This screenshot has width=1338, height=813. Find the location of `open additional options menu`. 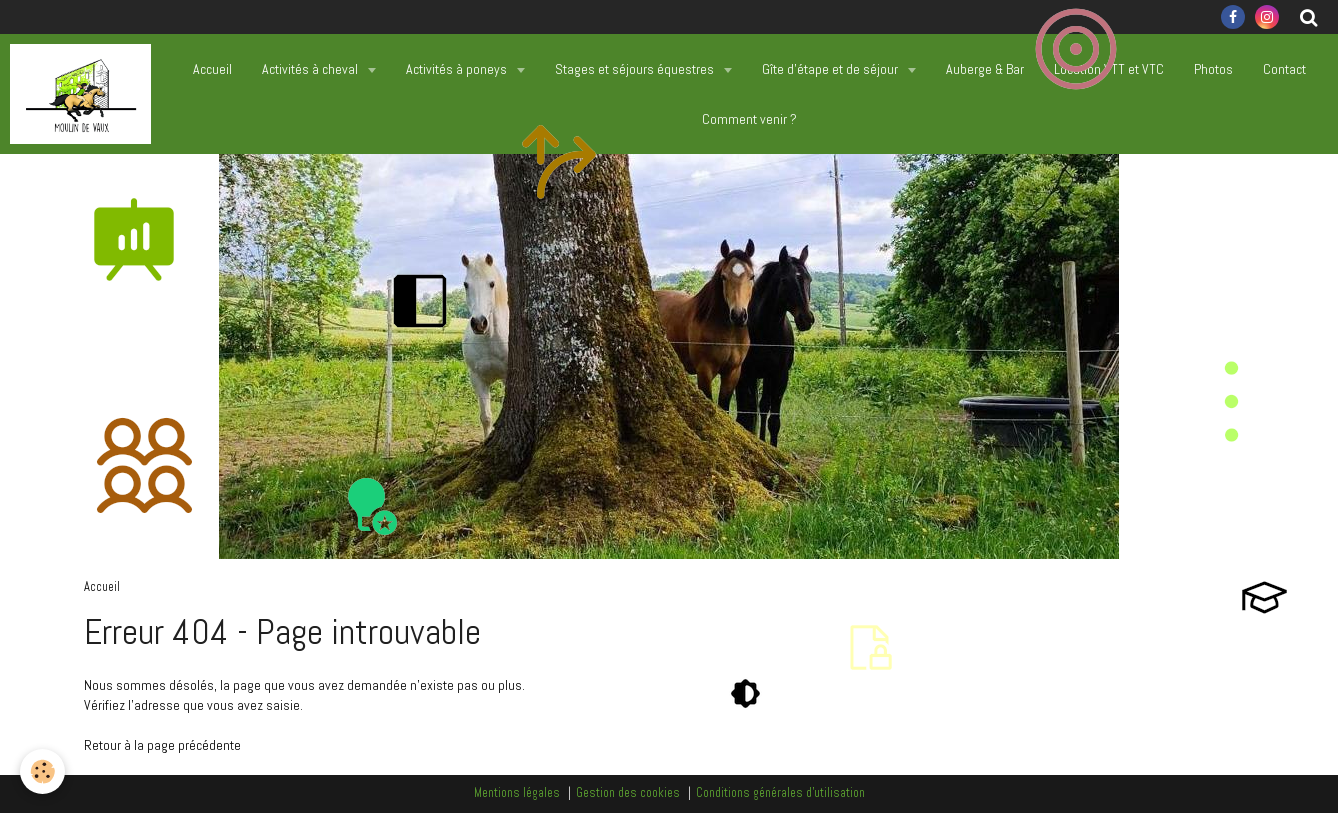

open additional options menu is located at coordinates (1231, 401).